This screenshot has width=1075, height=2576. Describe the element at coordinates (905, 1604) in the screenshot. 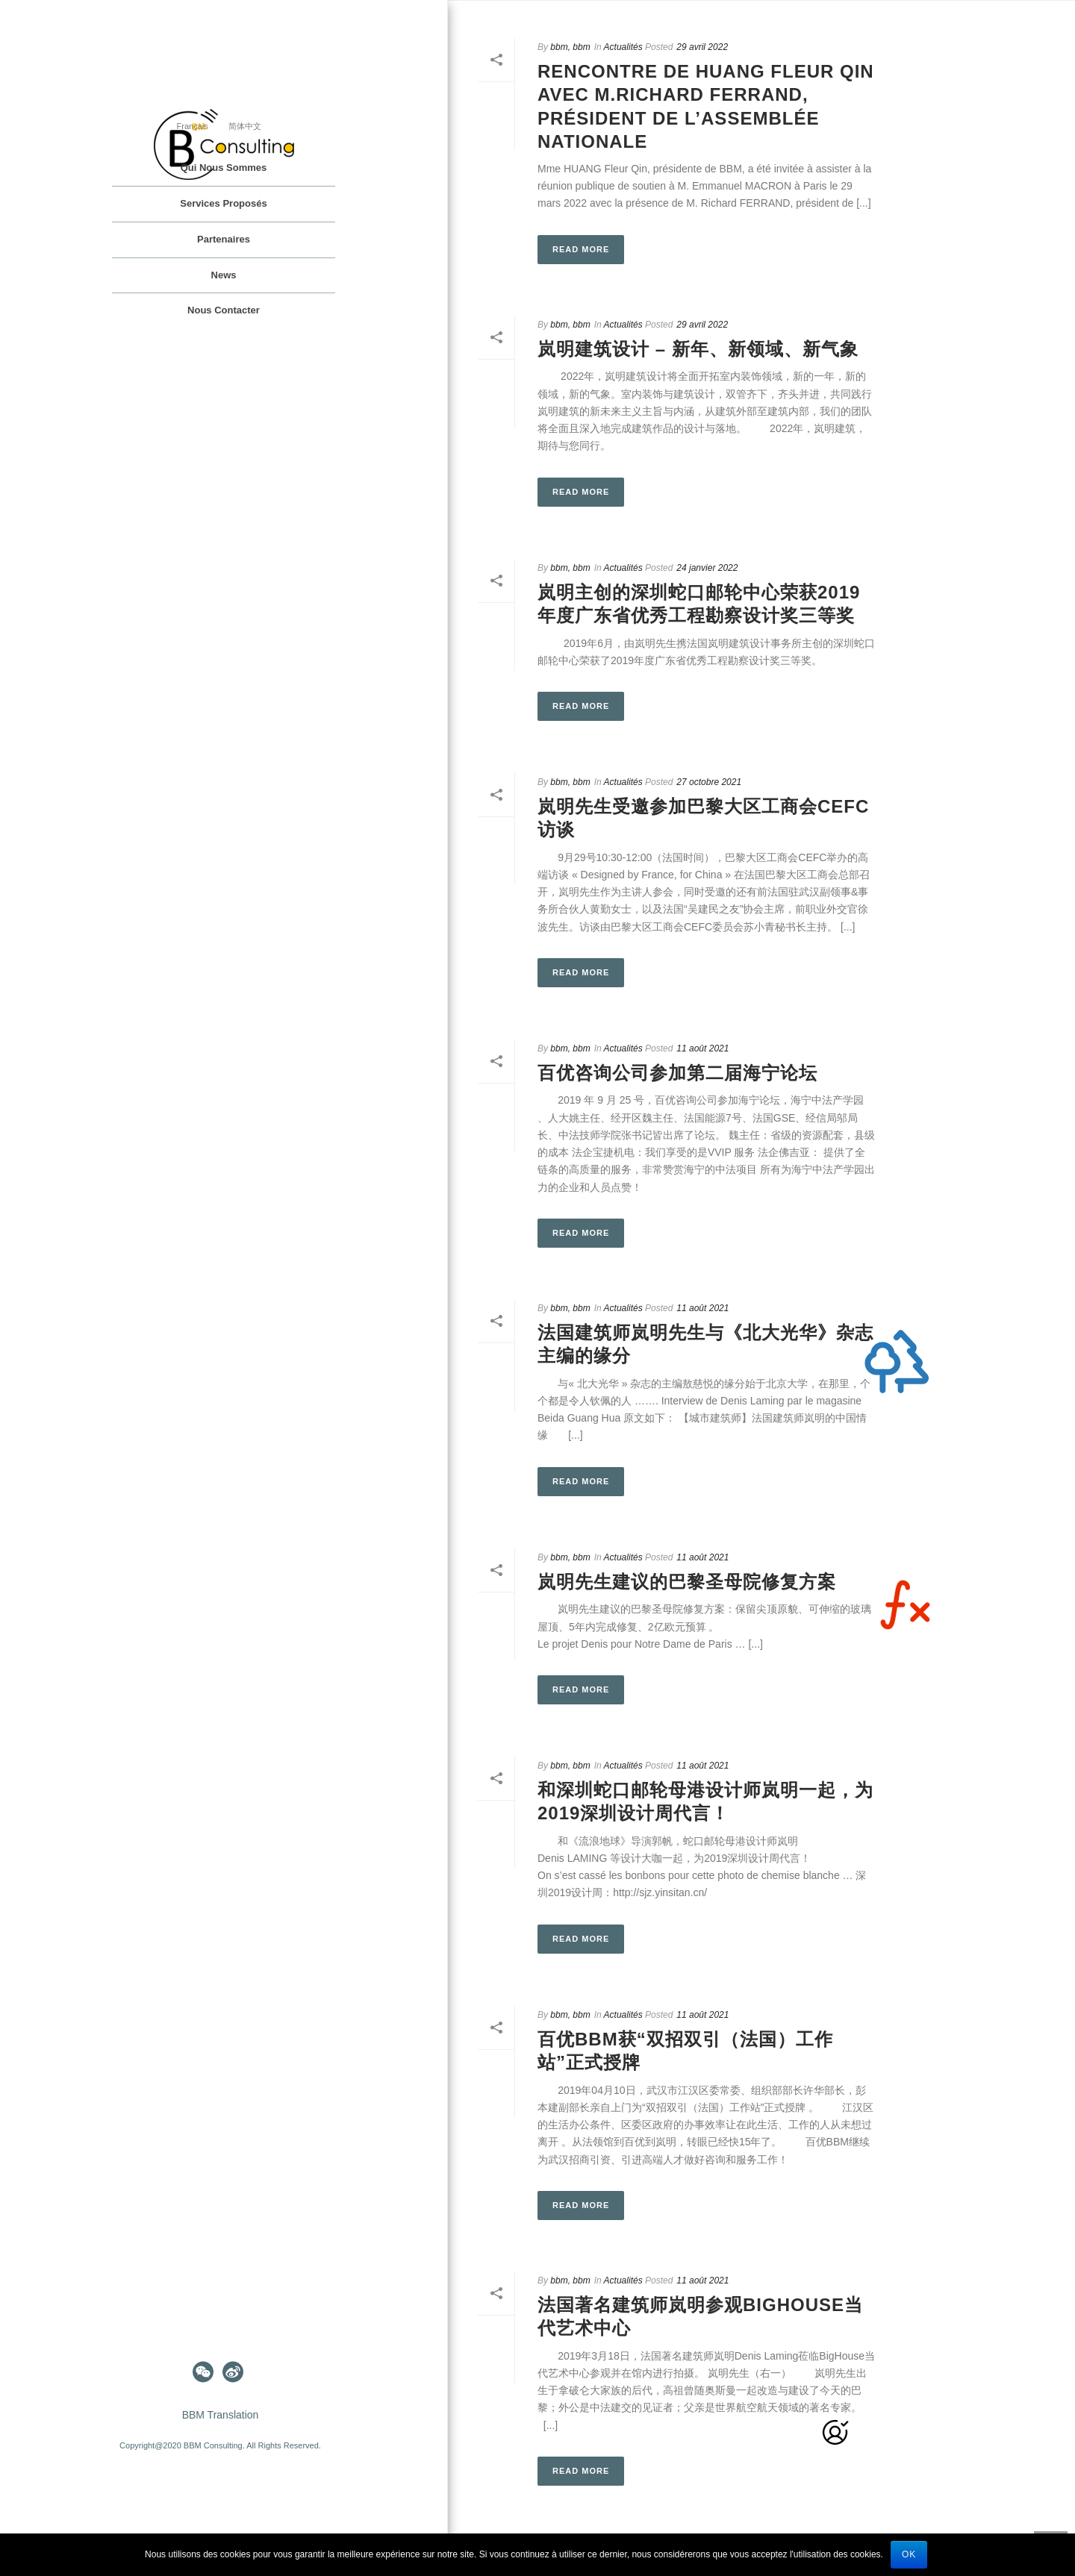

I see `insert a mathematical function or formula` at that location.